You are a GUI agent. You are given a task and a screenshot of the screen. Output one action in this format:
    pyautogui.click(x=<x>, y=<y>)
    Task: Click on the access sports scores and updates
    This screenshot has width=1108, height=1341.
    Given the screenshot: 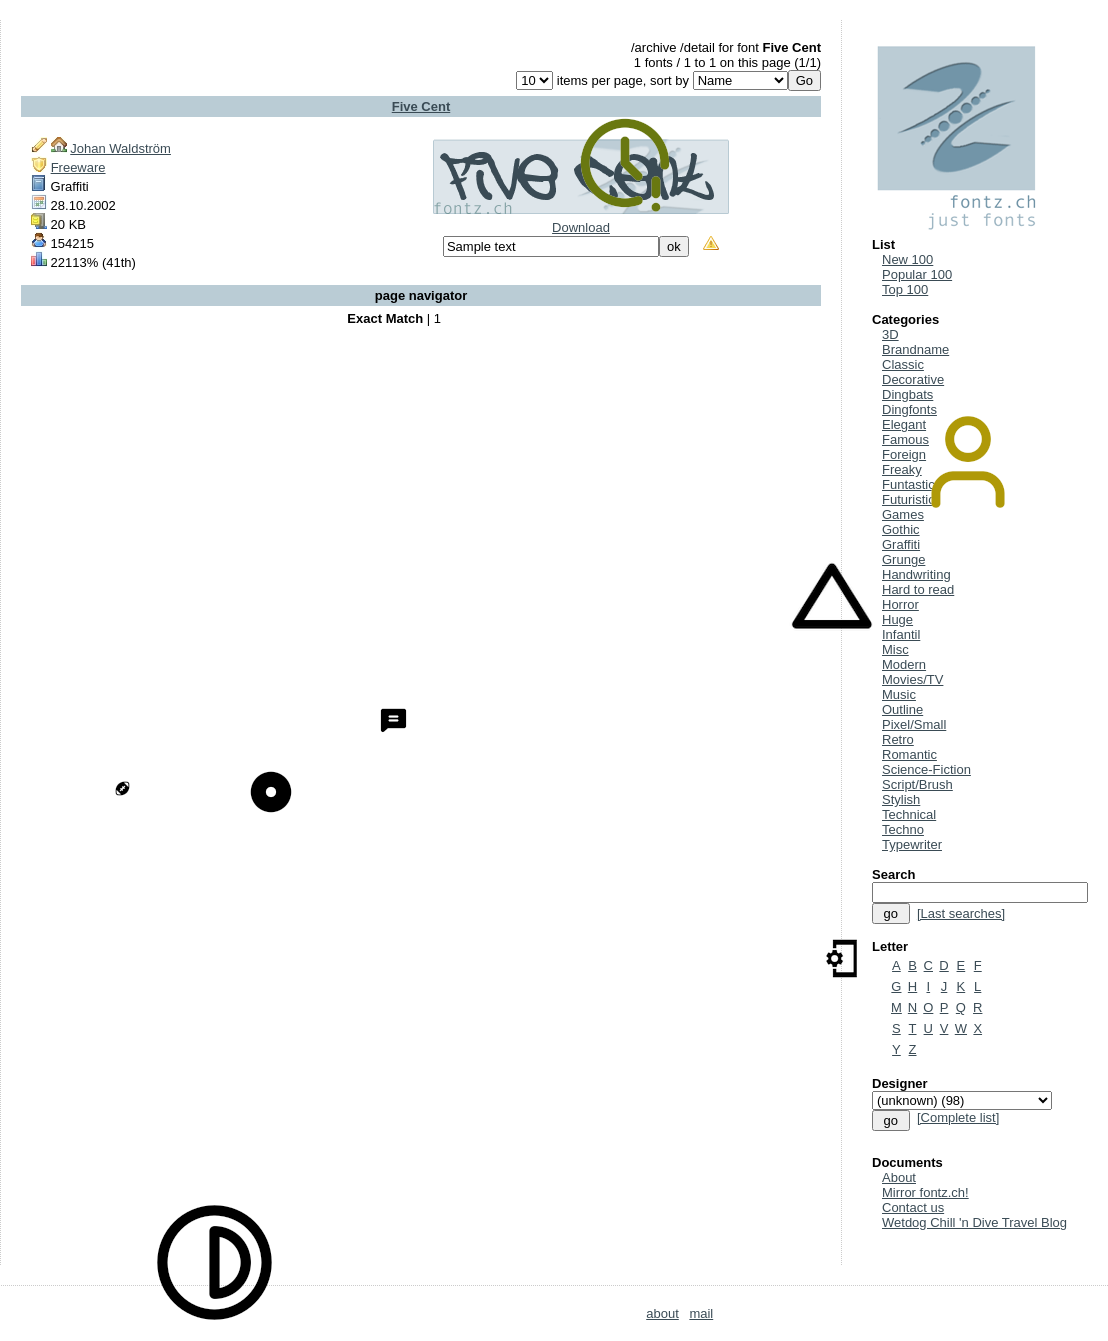 What is the action you would take?
    pyautogui.click(x=122, y=788)
    